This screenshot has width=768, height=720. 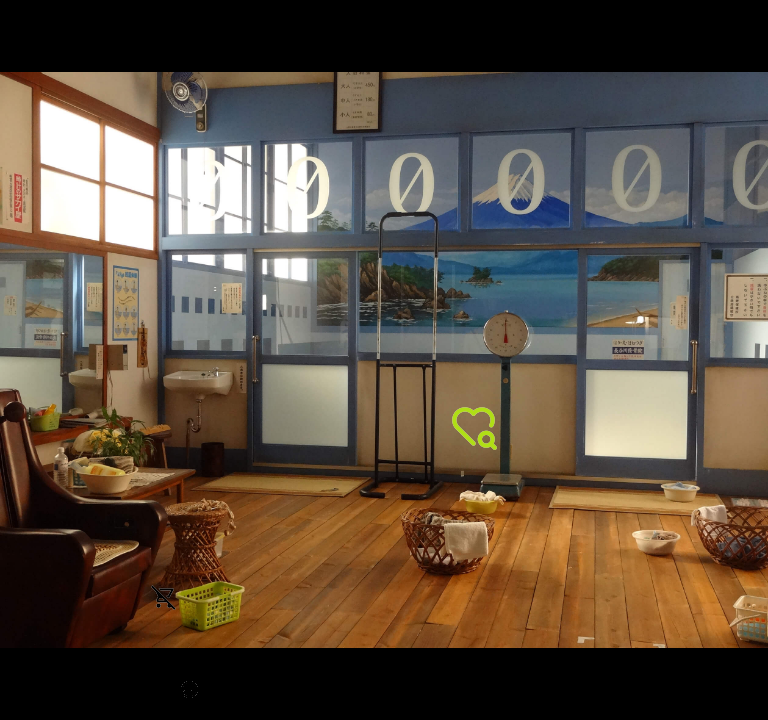 What do you see at coordinates (164, 597) in the screenshot?
I see `remove item from shopping cart` at bounding box center [164, 597].